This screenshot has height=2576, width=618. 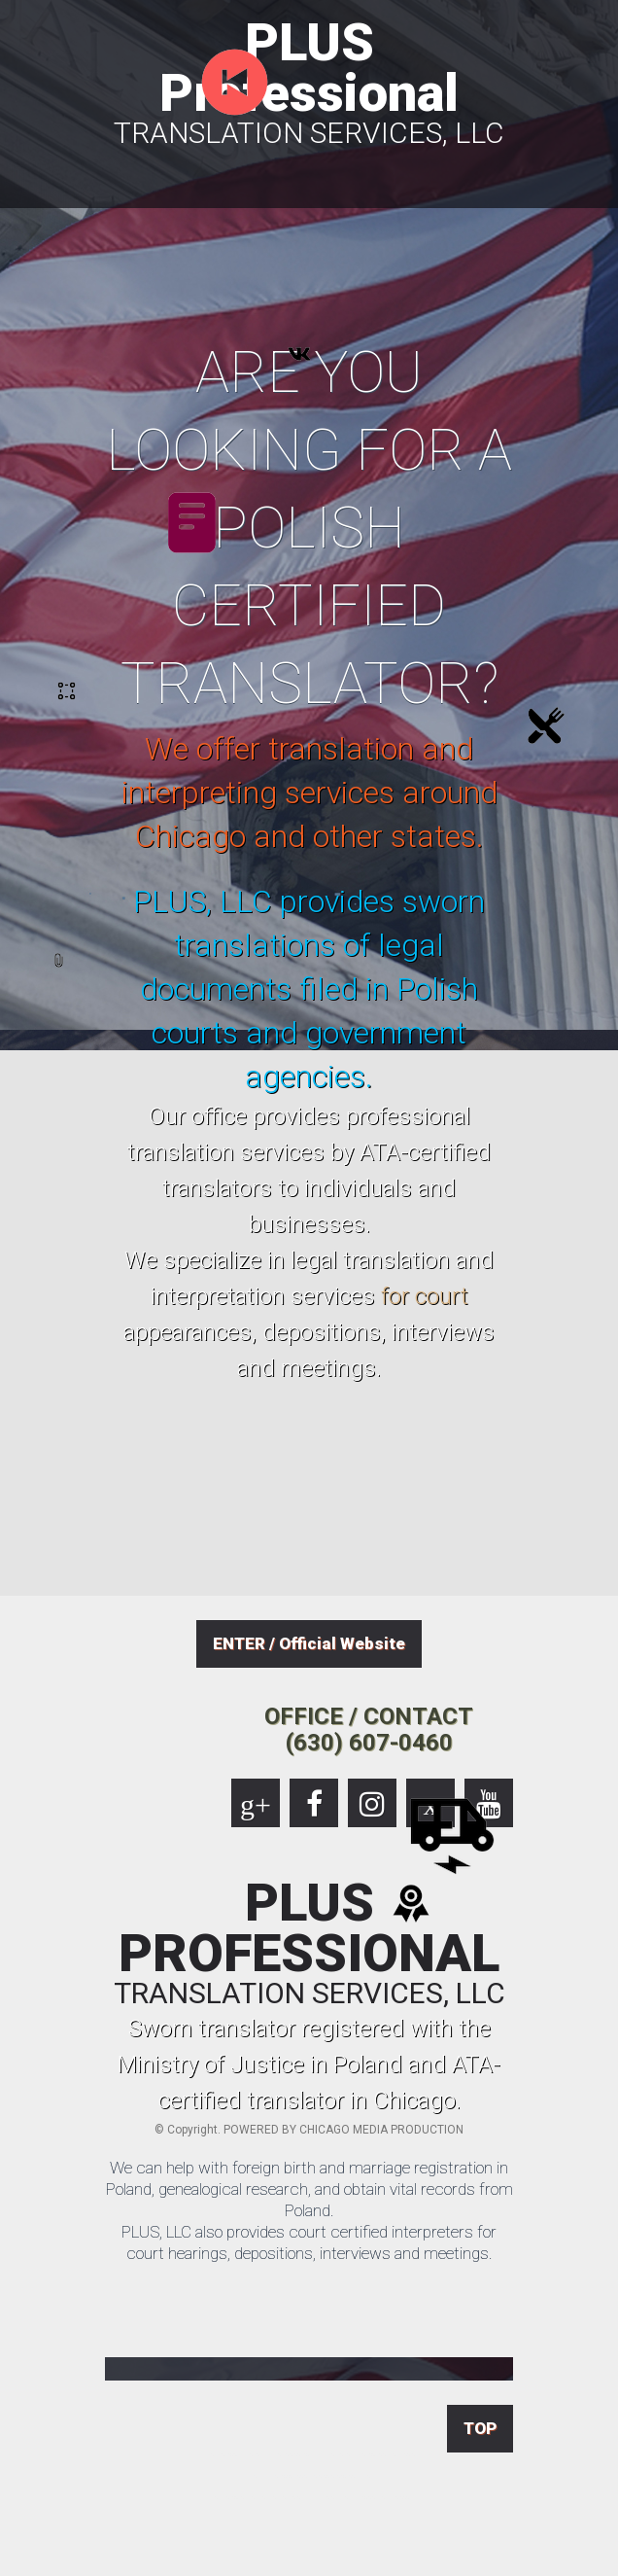 I want to click on indicates an award or achievement, so click(x=411, y=1903).